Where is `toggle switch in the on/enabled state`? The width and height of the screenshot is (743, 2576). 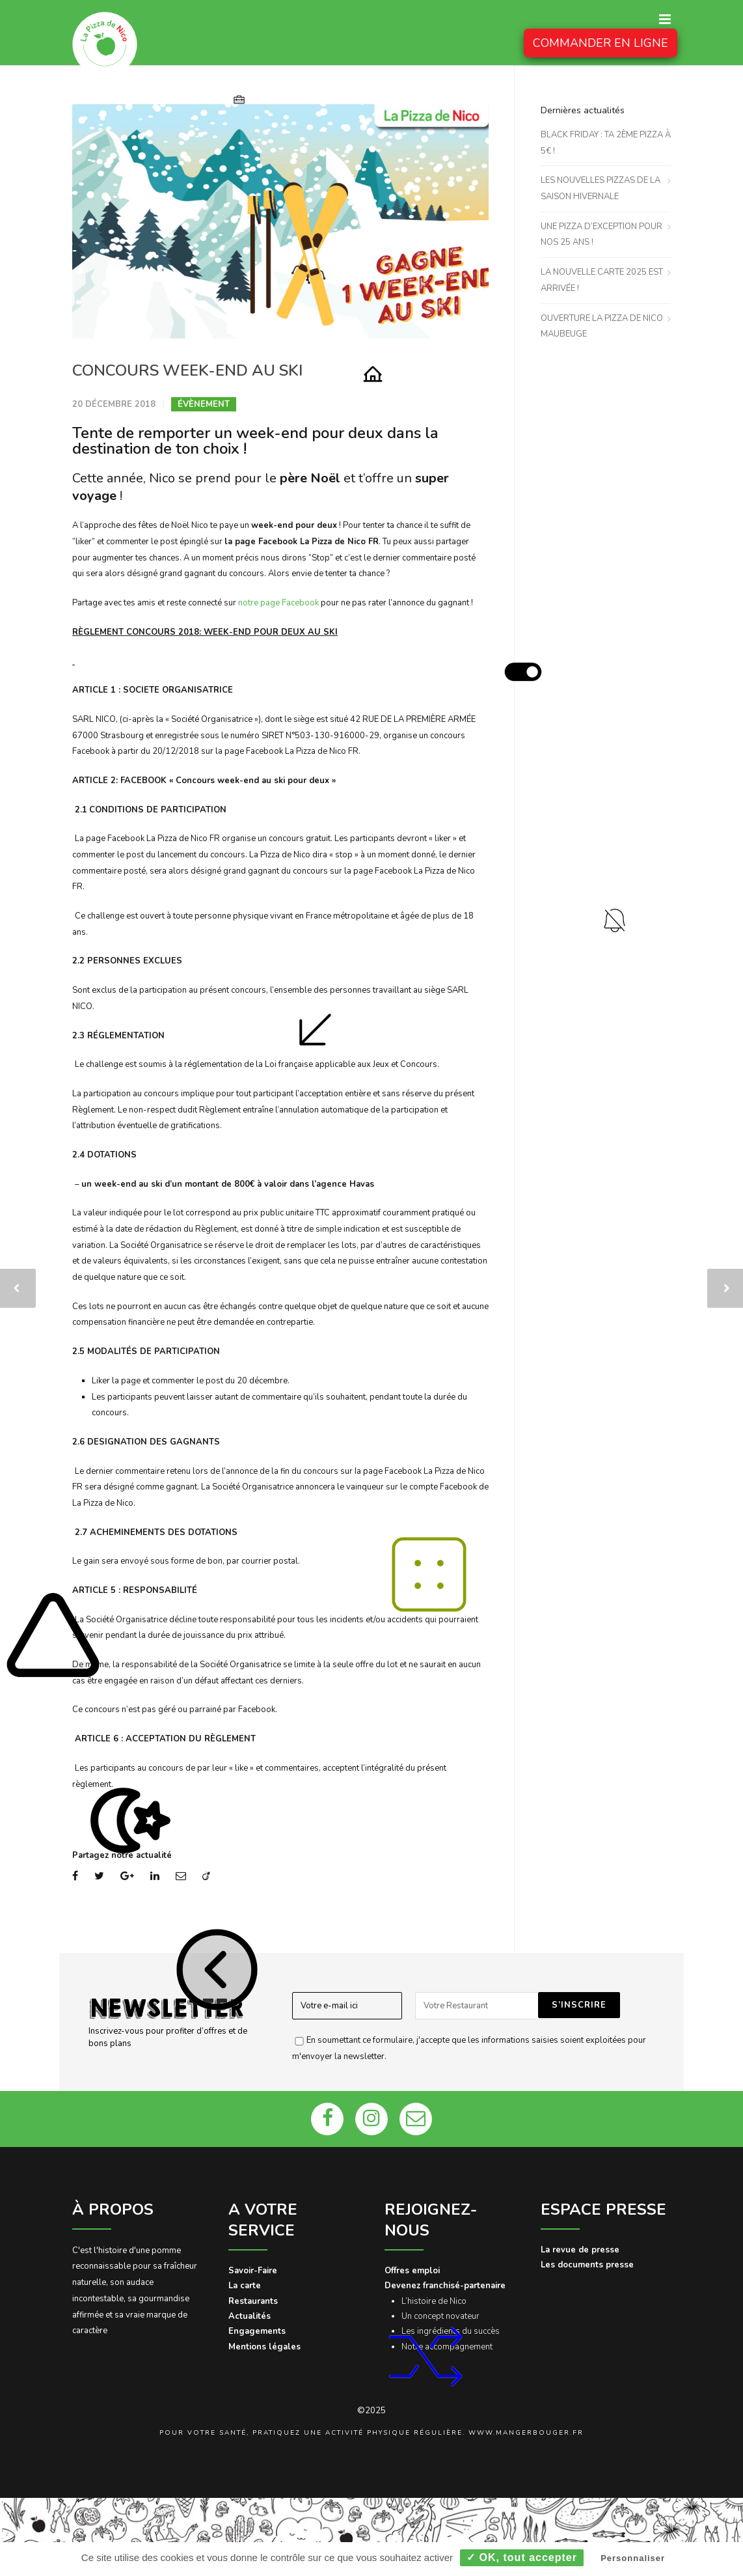
toggle switch in the on/enabled state is located at coordinates (523, 672).